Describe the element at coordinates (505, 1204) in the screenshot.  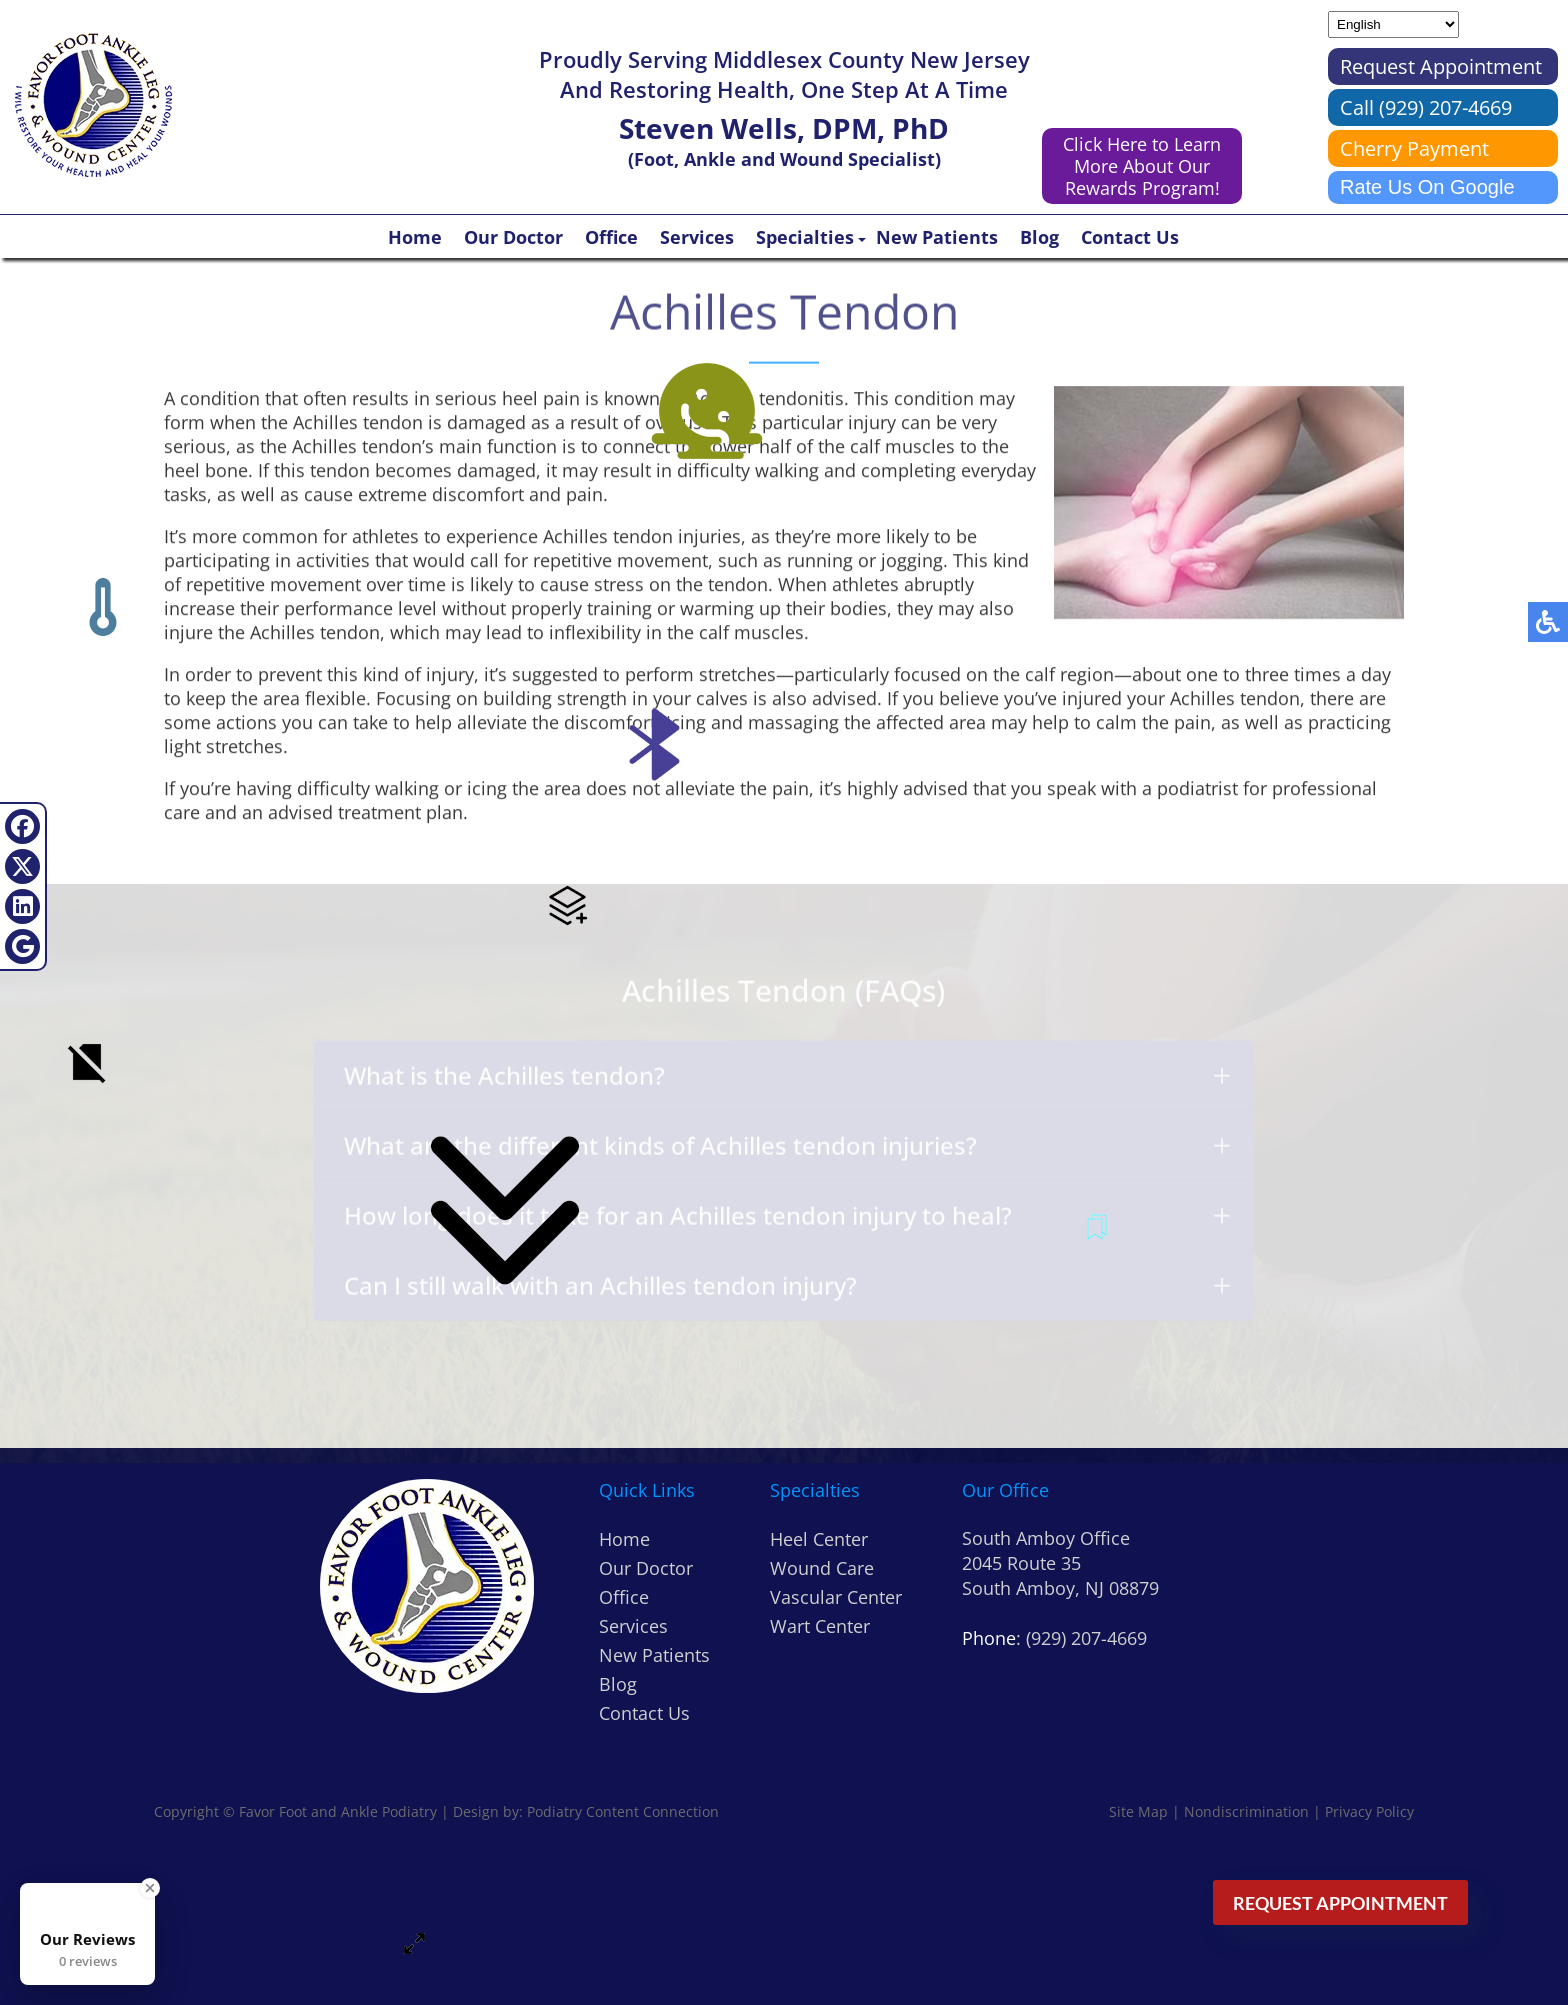
I see `expand content or show more items below` at that location.